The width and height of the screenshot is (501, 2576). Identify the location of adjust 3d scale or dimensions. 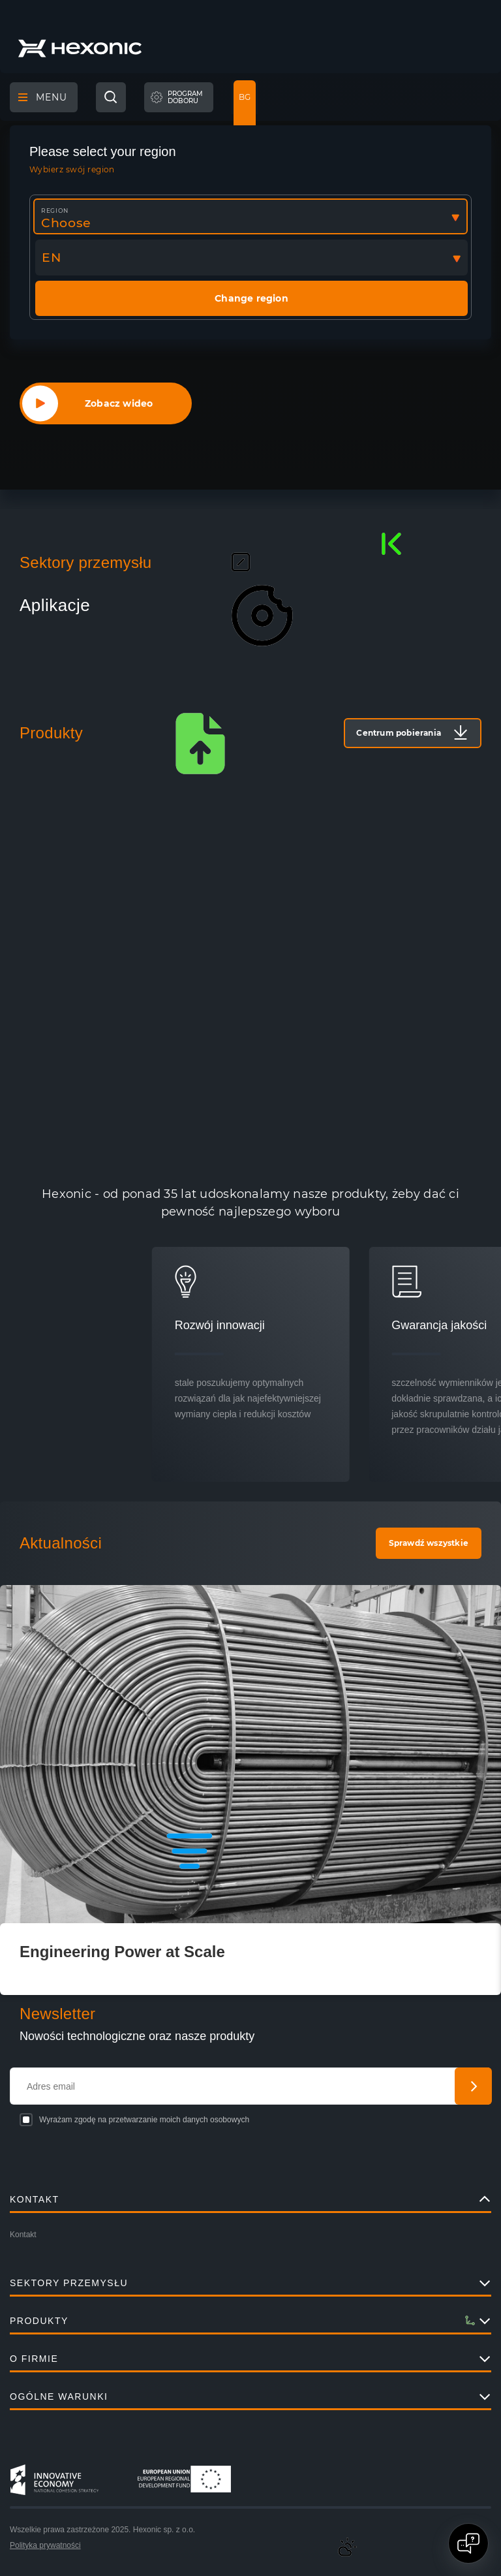
(470, 2320).